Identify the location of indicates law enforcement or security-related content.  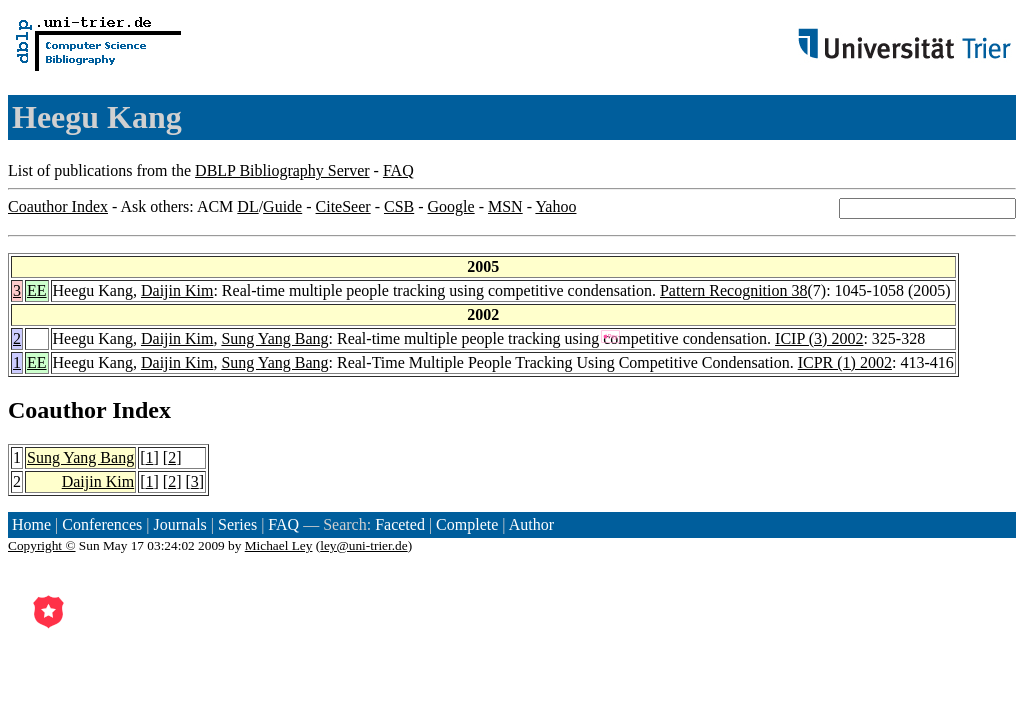
(48, 611).